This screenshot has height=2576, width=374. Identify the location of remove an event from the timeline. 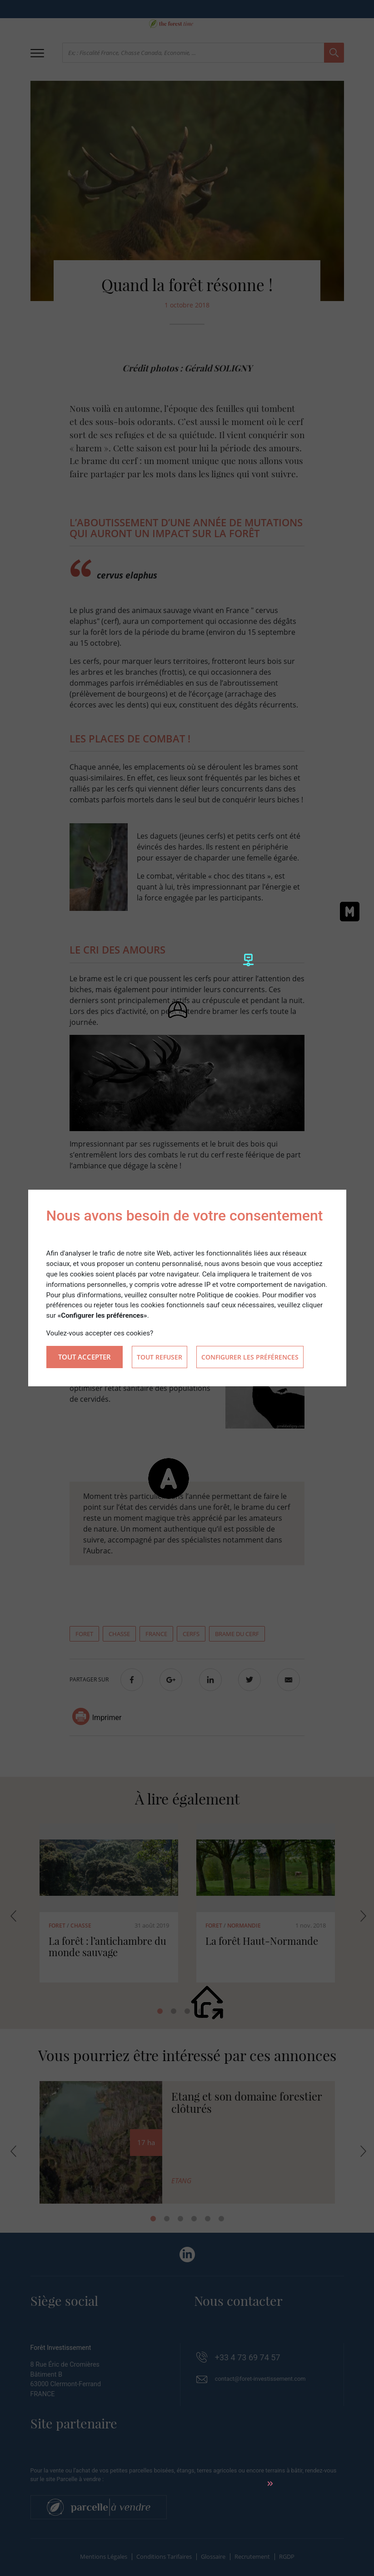
(248, 959).